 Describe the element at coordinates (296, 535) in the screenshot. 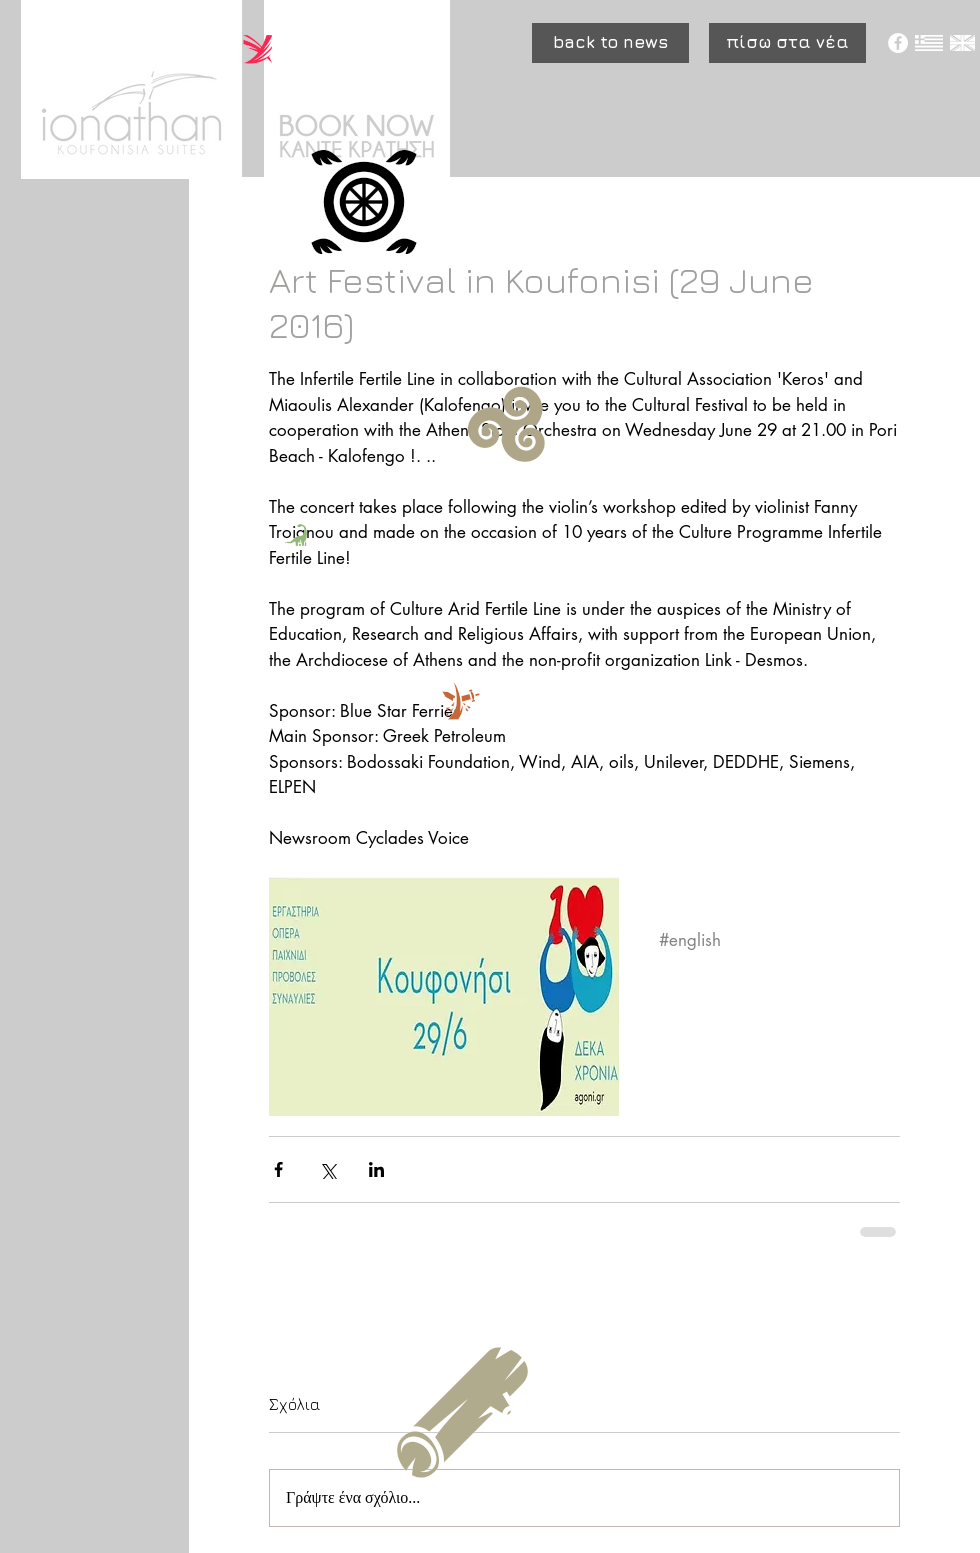

I see `dinosaur category or prehistoric theme indicator` at that location.